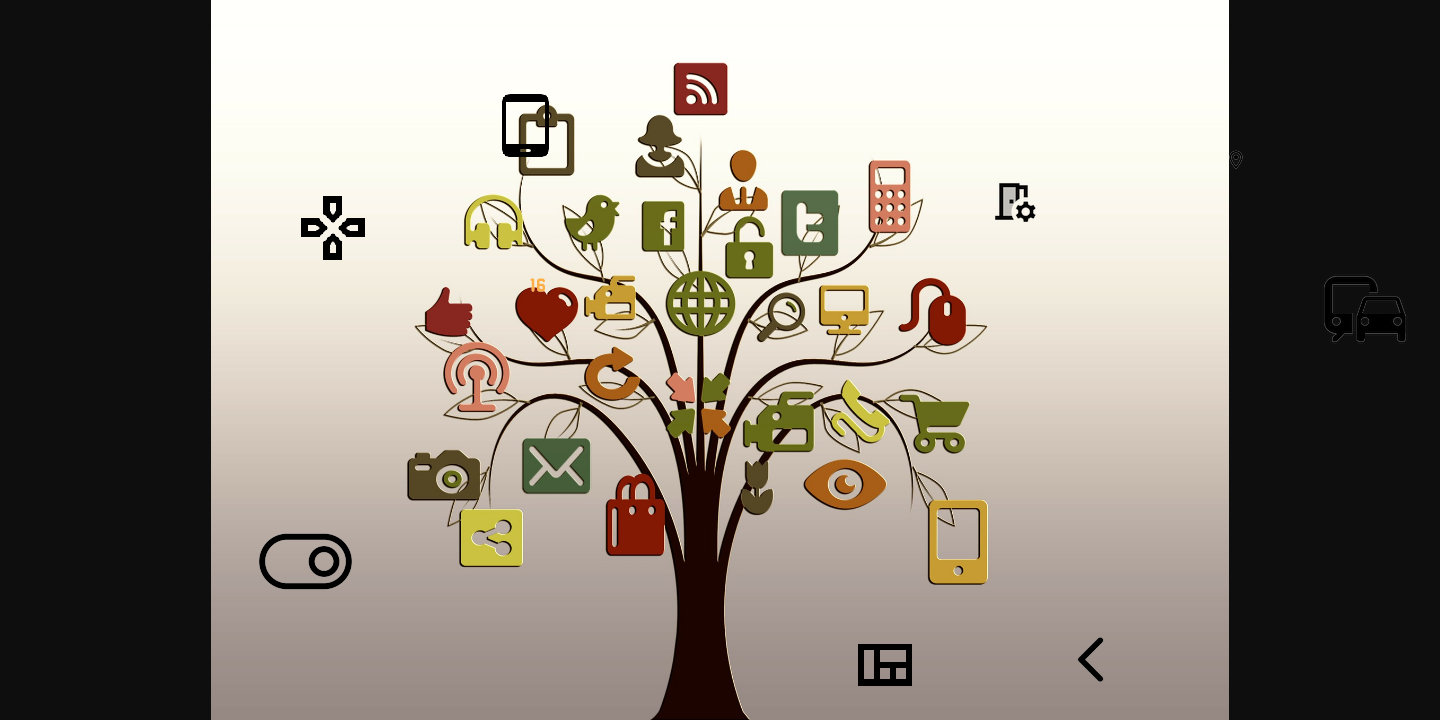 The image size is (1440, 720). I want to click on indicates item number 16 in a list or sequence, so click(537, 285).